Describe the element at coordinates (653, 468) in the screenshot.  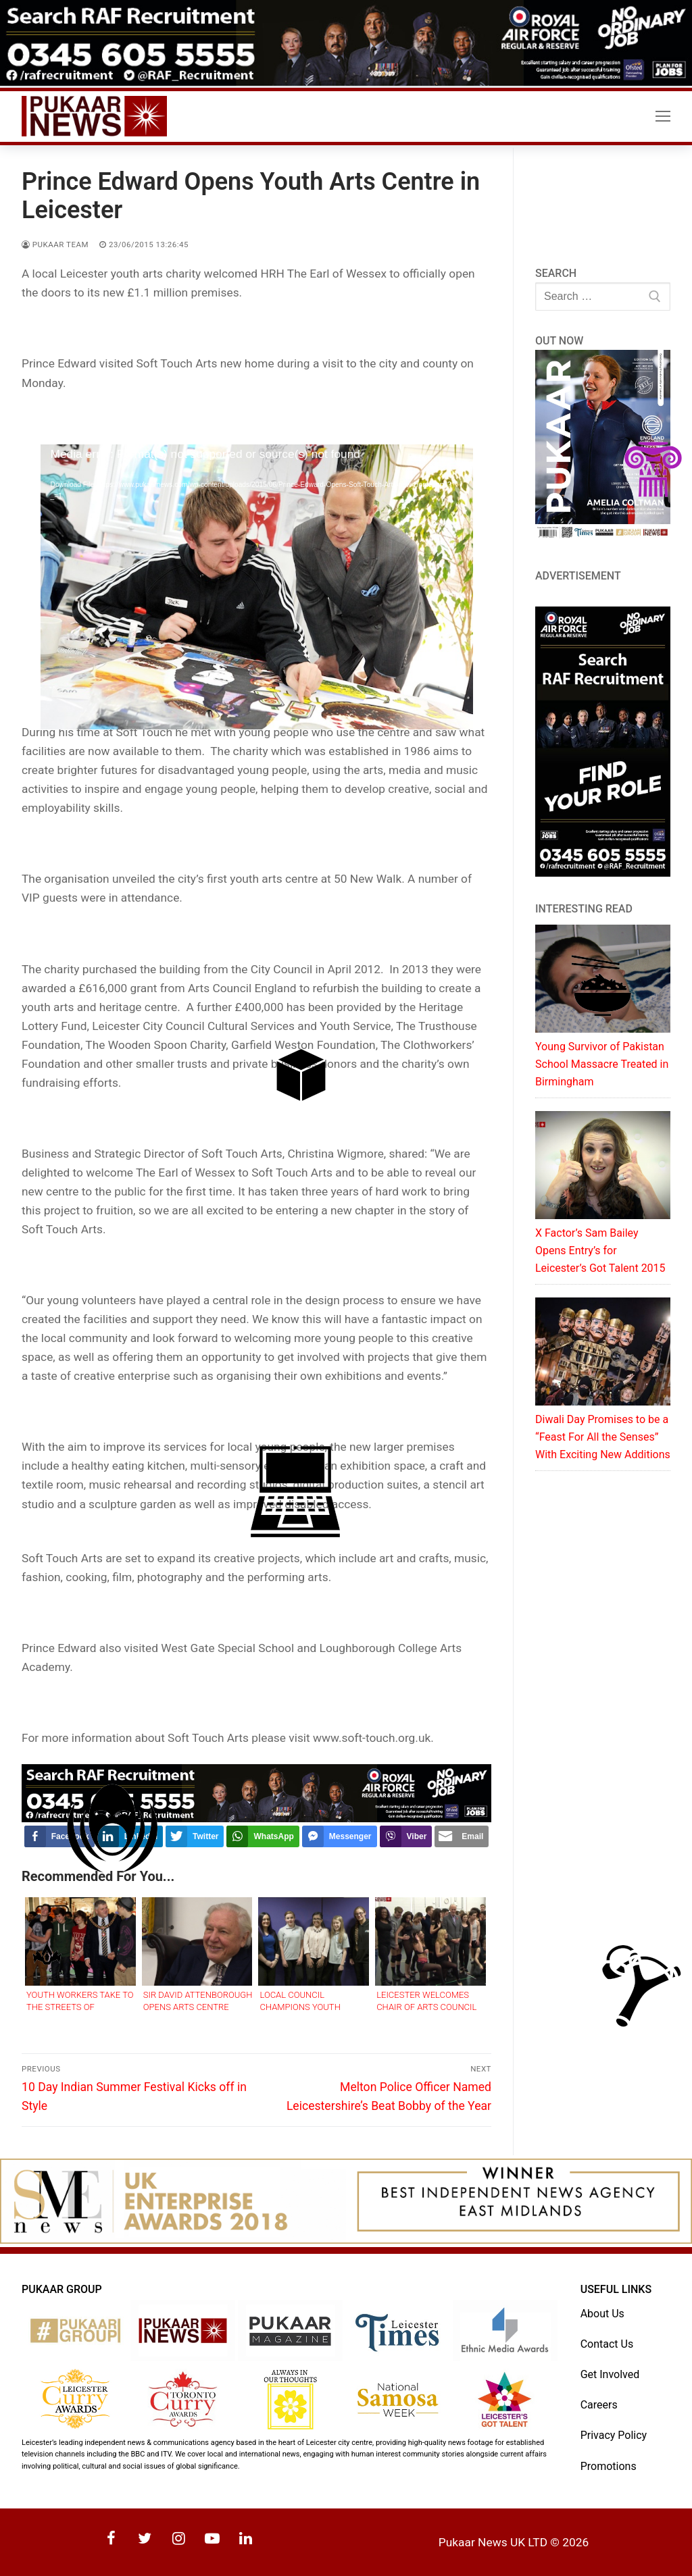
I see `view classical architecture or history content` at that location.